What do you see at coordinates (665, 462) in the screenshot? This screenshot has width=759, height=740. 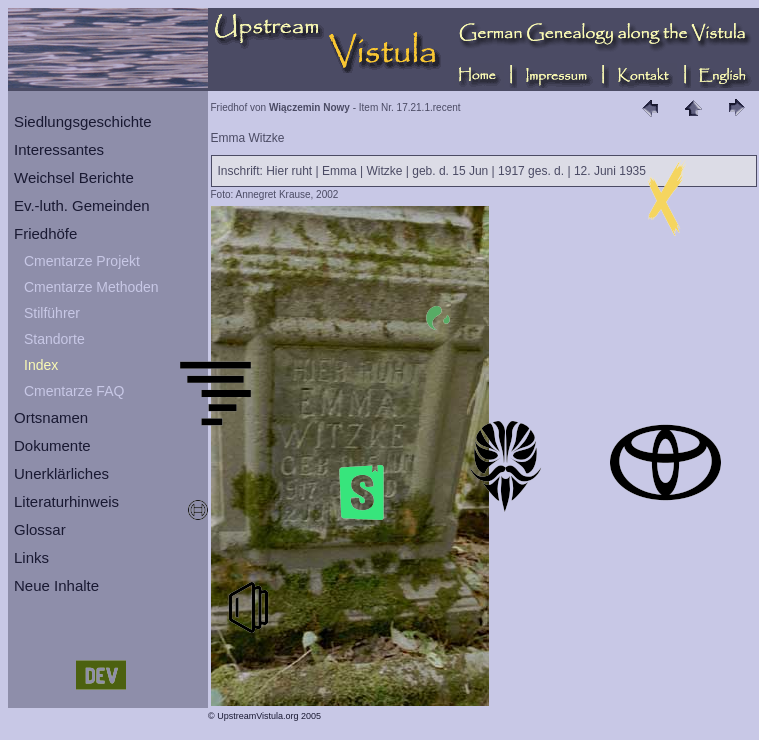 I see `Toyota brand logo` at bounding box center [665, 462].